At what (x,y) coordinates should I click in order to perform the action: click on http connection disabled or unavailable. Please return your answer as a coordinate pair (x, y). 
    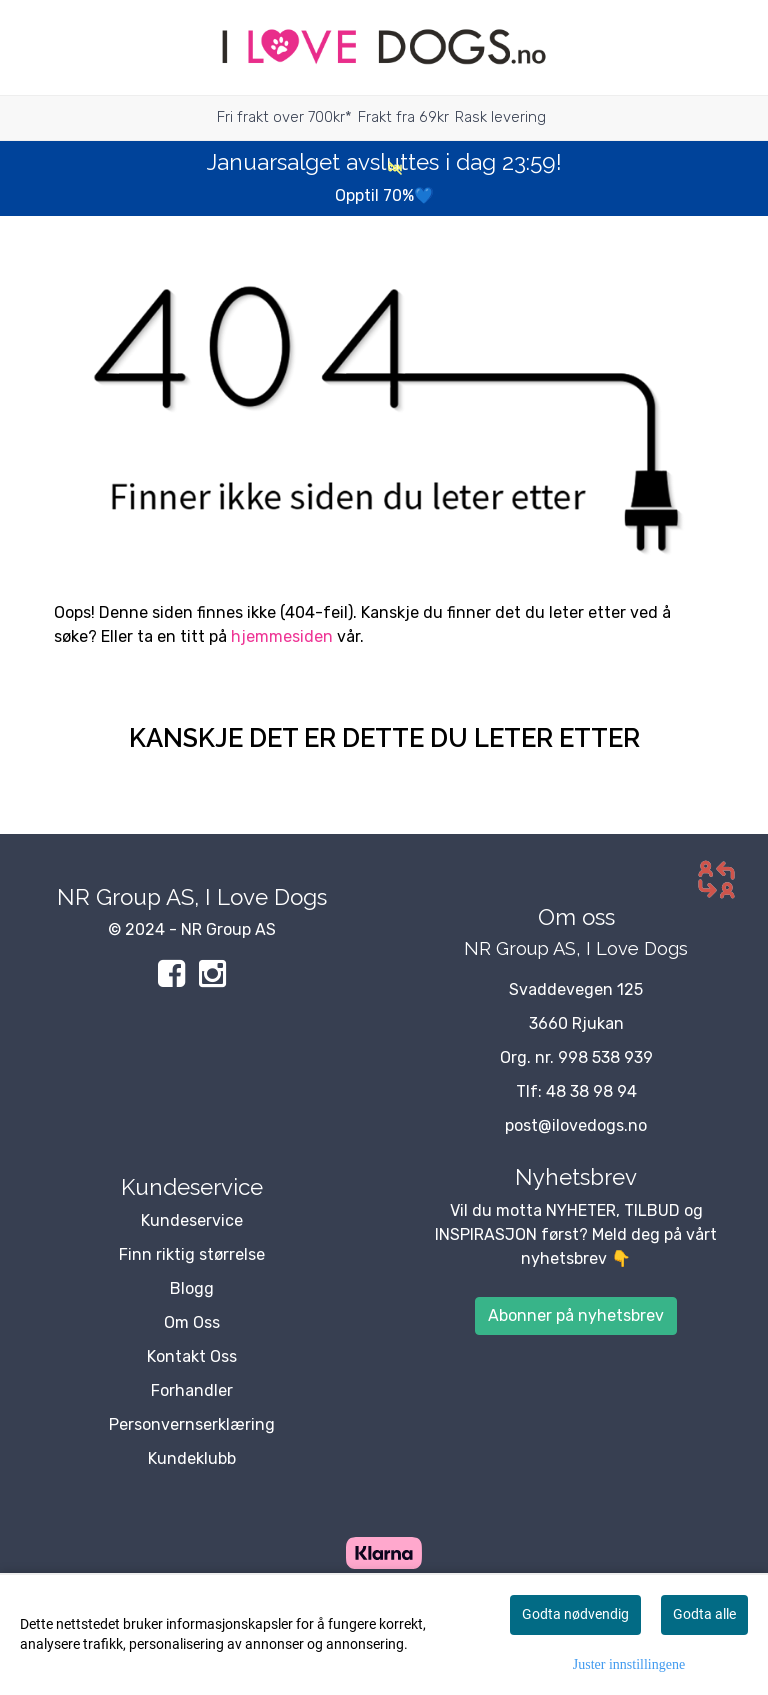
    Looking at the image, I should click on (395, 168).